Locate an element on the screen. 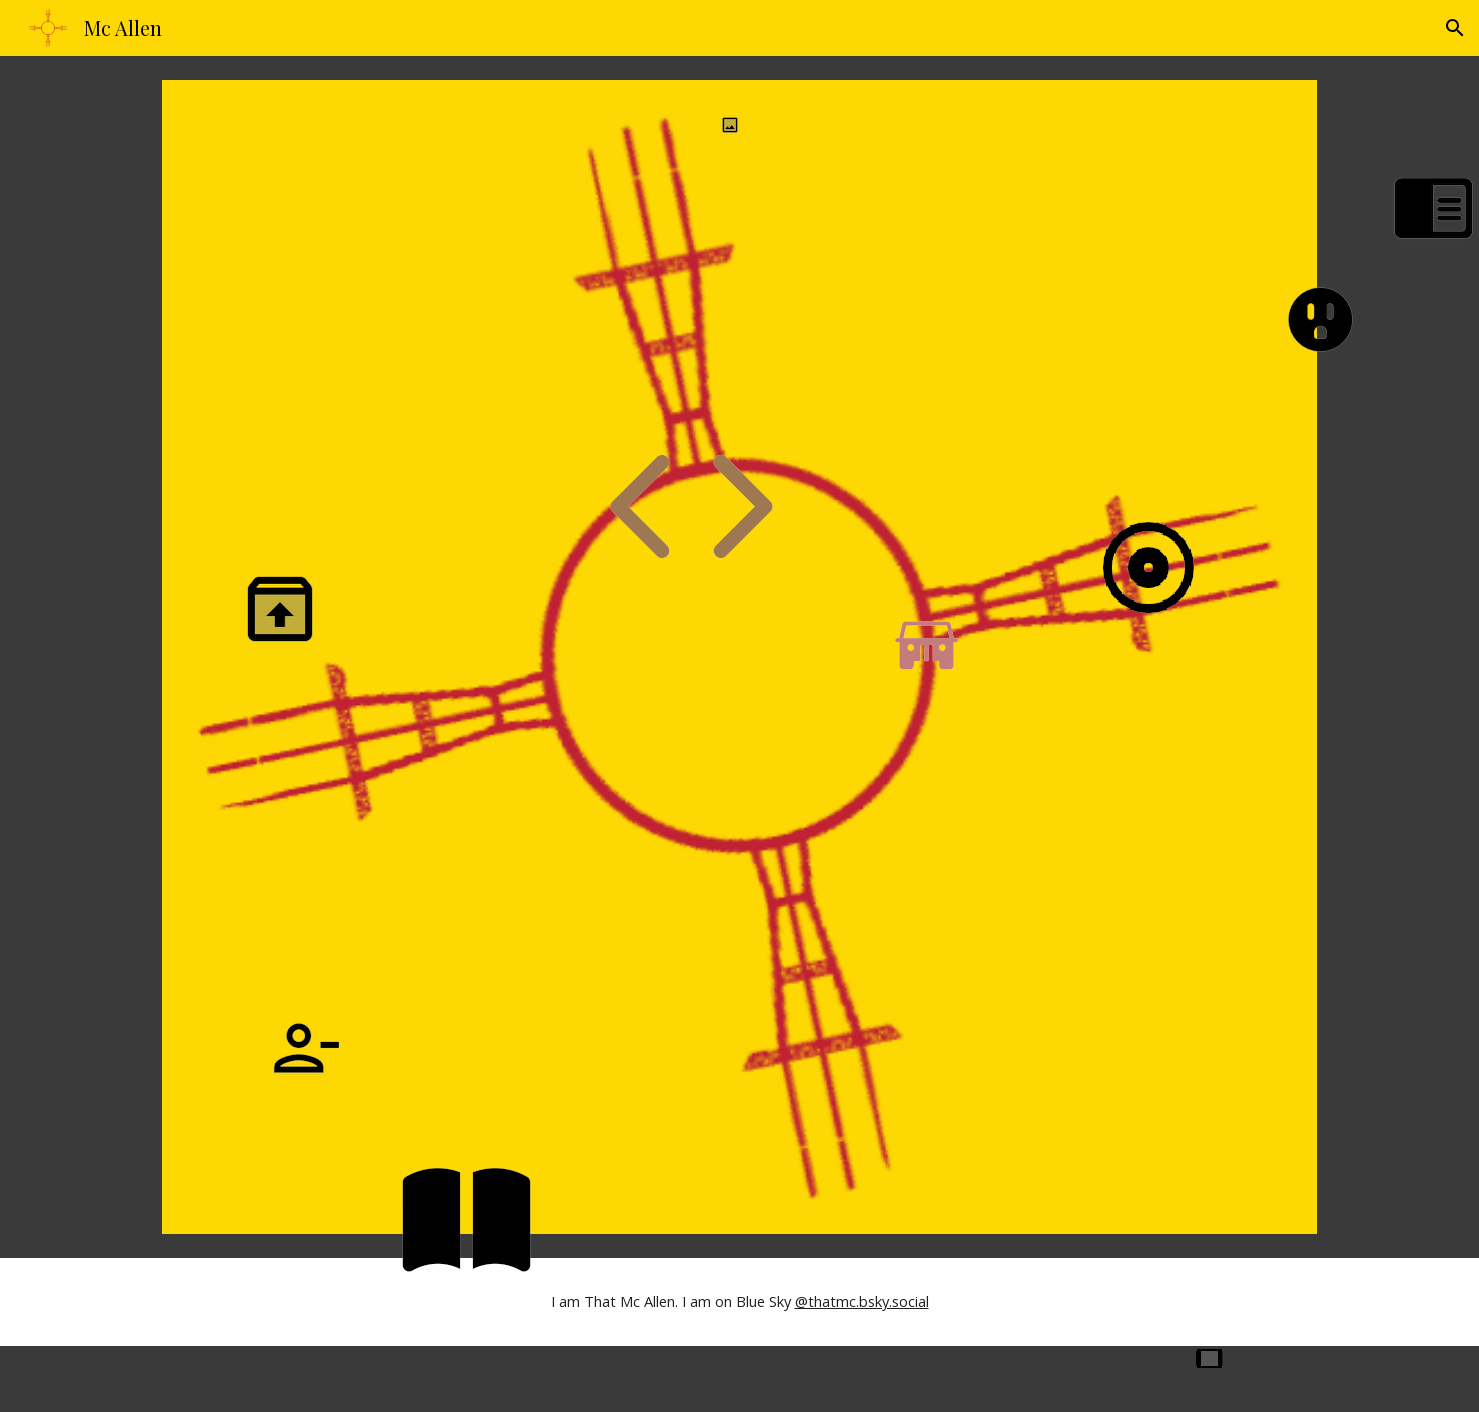 This screenshot has height=1412, width=1479. access music albums or library is located at coordinates (1148, 567).